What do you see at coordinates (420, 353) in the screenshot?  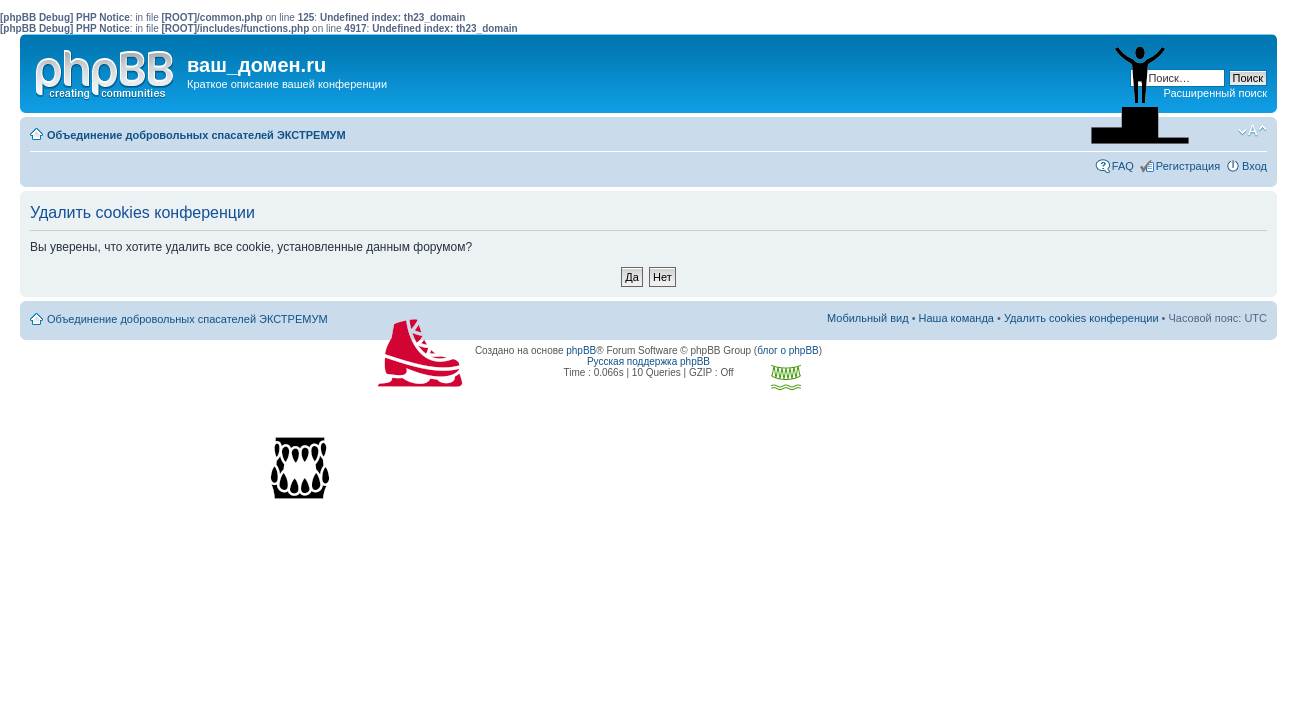 I see `access ice skating activities or sports` at bounding box center [420, 353].